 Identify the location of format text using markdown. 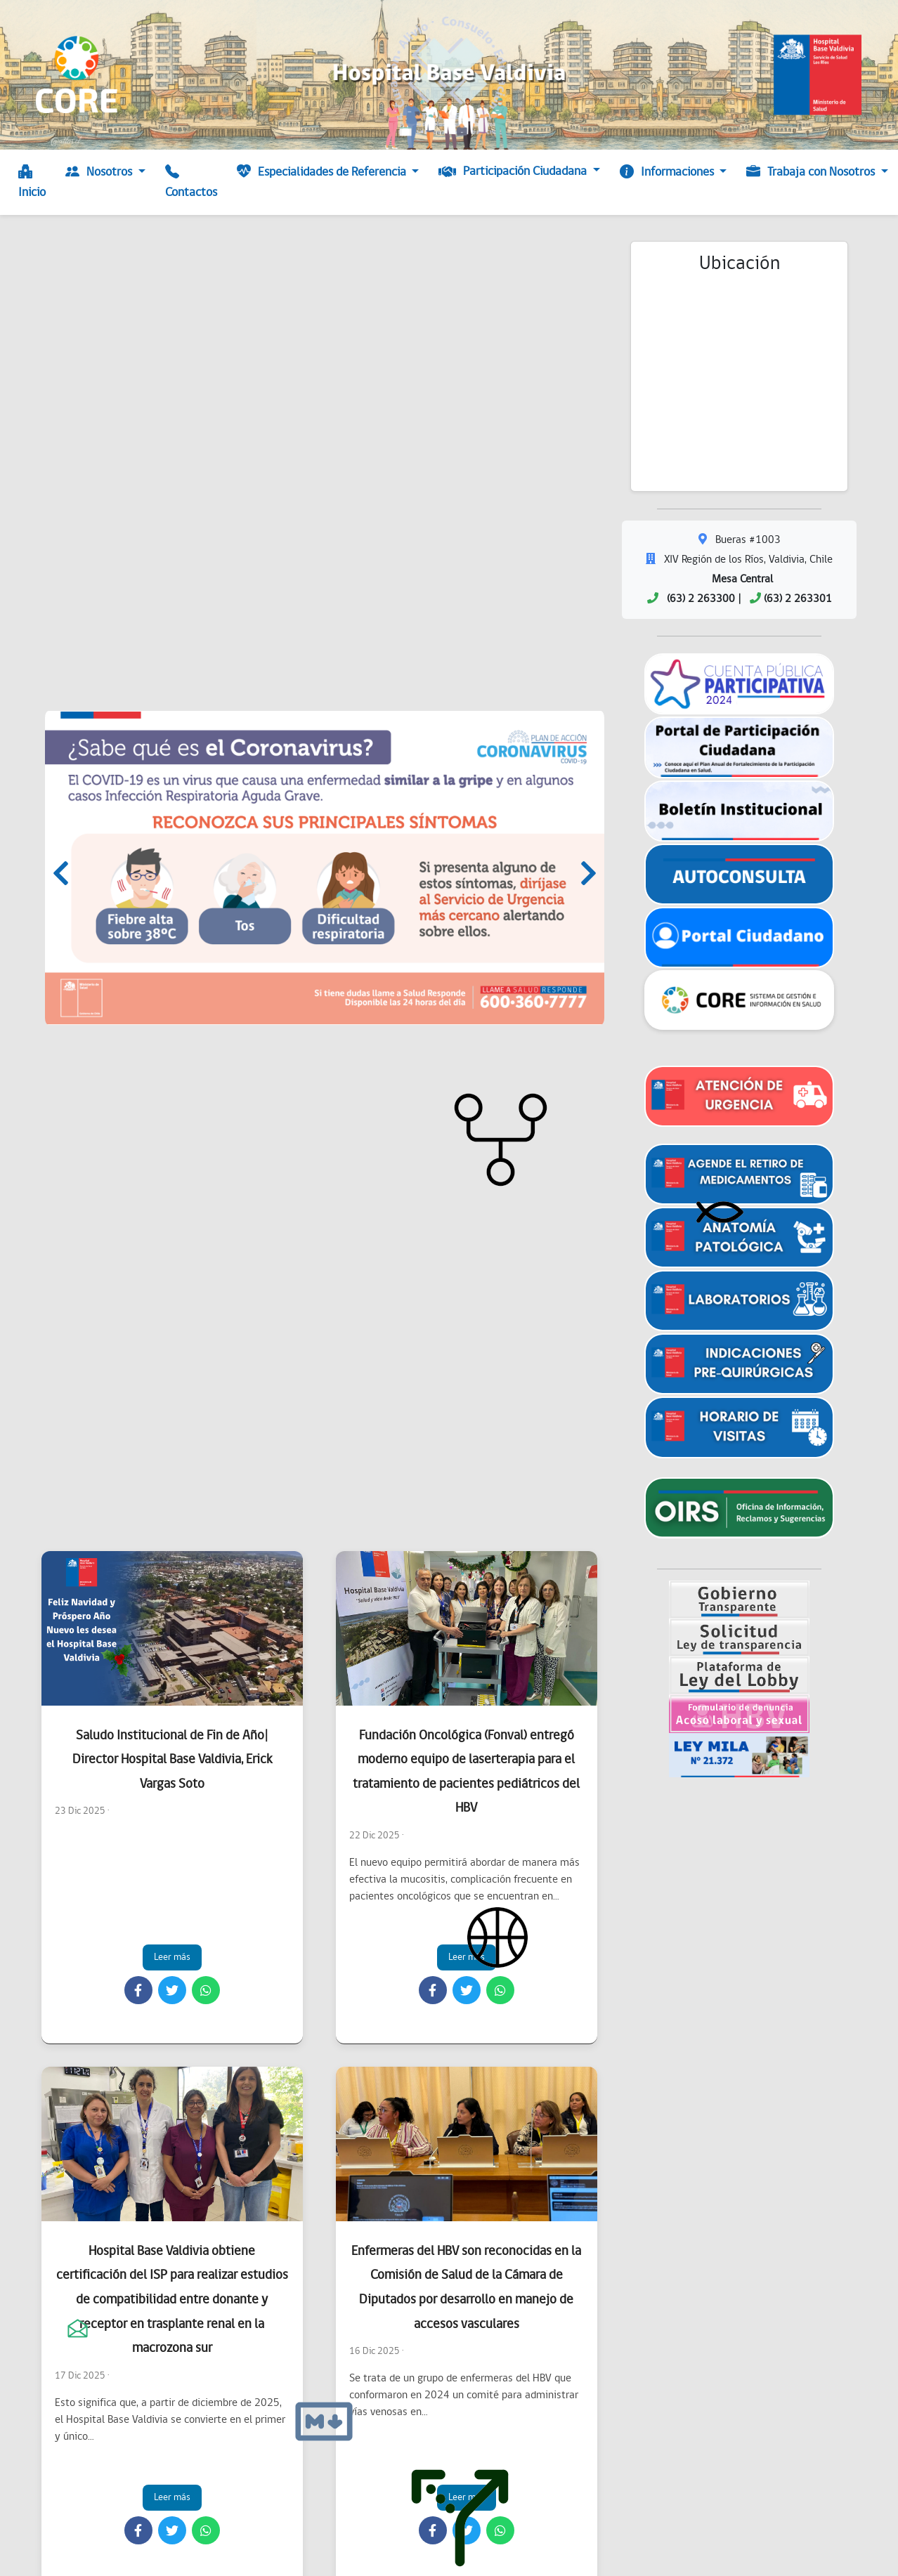
(324, 2421).